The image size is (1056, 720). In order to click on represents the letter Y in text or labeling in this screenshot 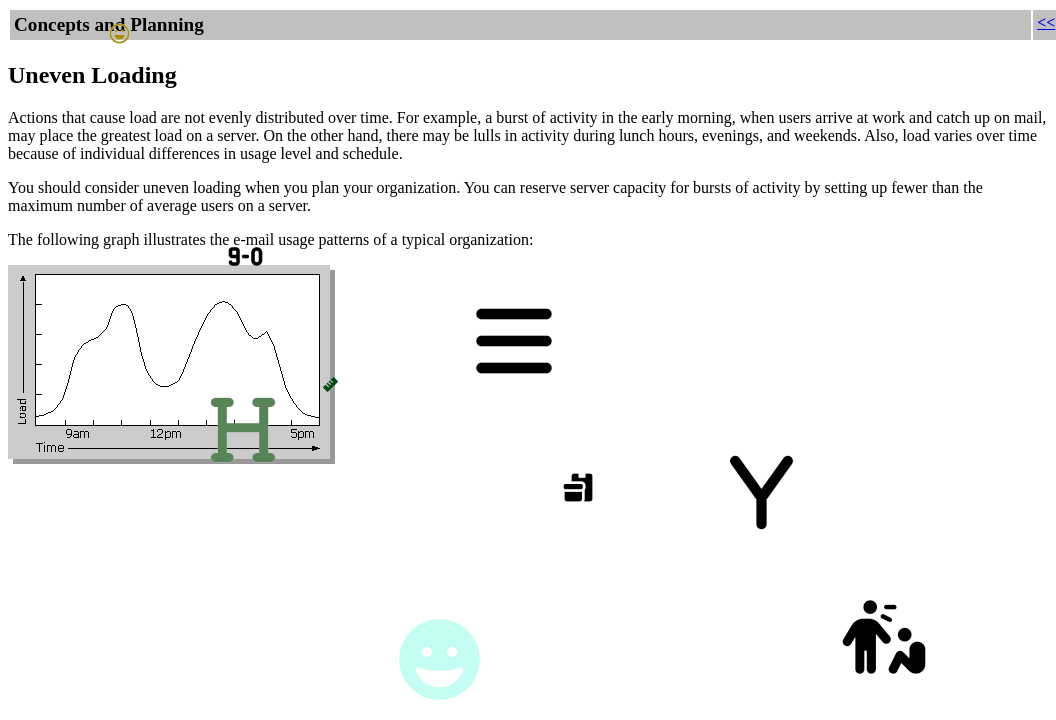, I will do `click(761, 492)`.